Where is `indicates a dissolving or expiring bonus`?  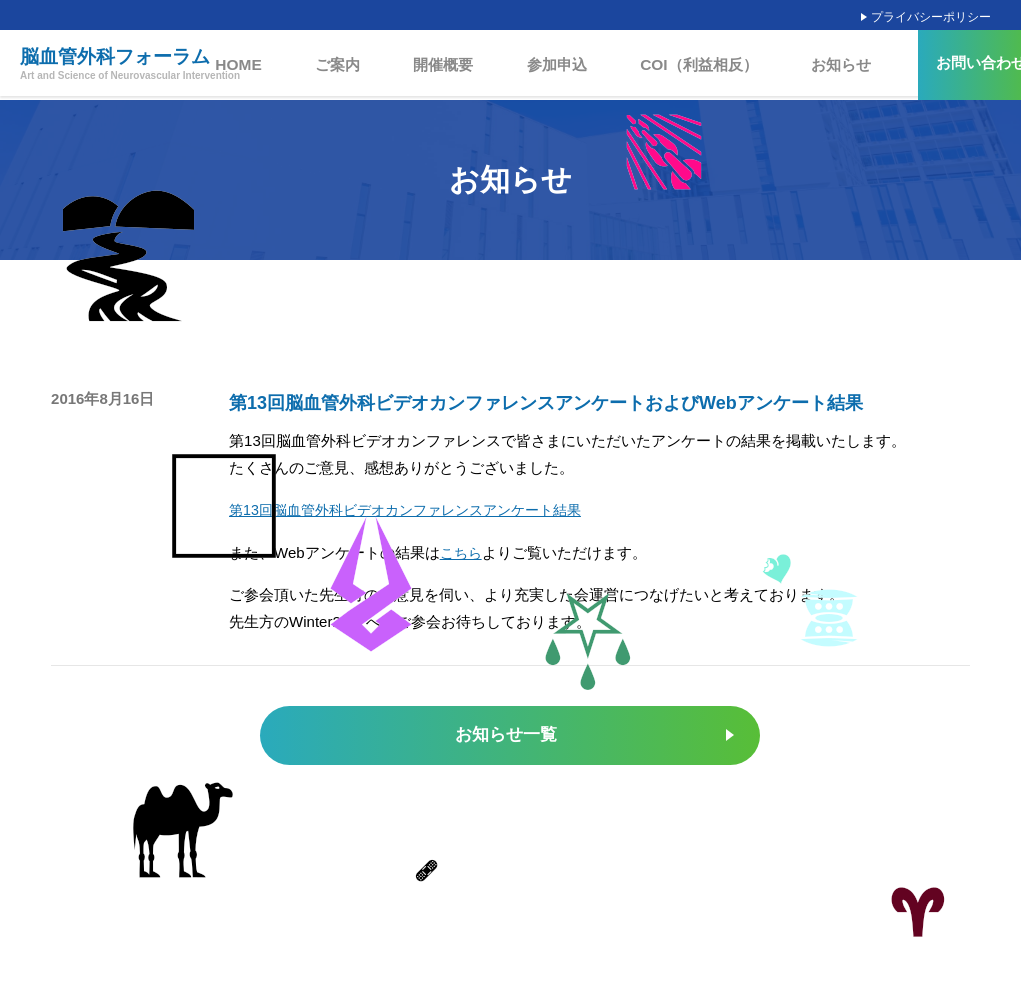 indicates a dissolving or expiring bonus is located at coordinates (586, 641).